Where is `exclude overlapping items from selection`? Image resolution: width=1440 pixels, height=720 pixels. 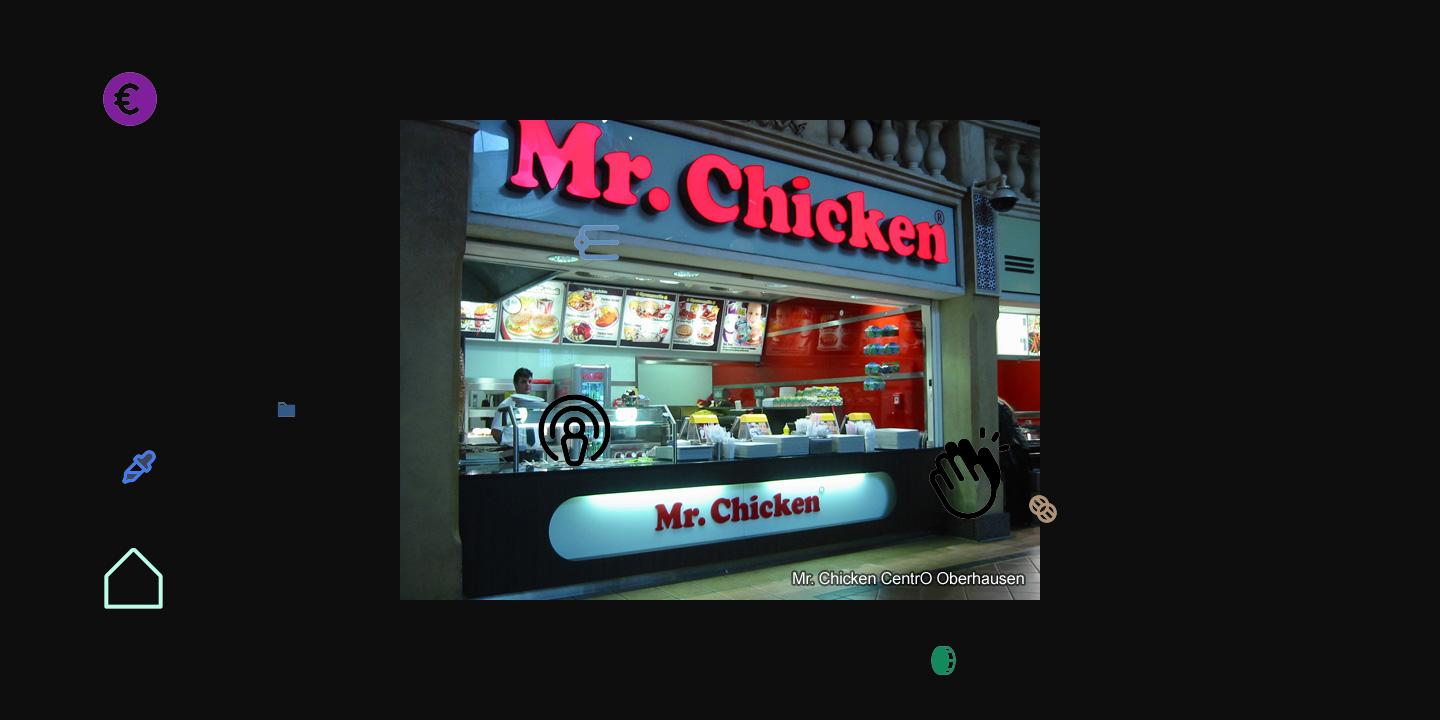 exclude overlapping items from selection is located at coordinates (1043, 509).